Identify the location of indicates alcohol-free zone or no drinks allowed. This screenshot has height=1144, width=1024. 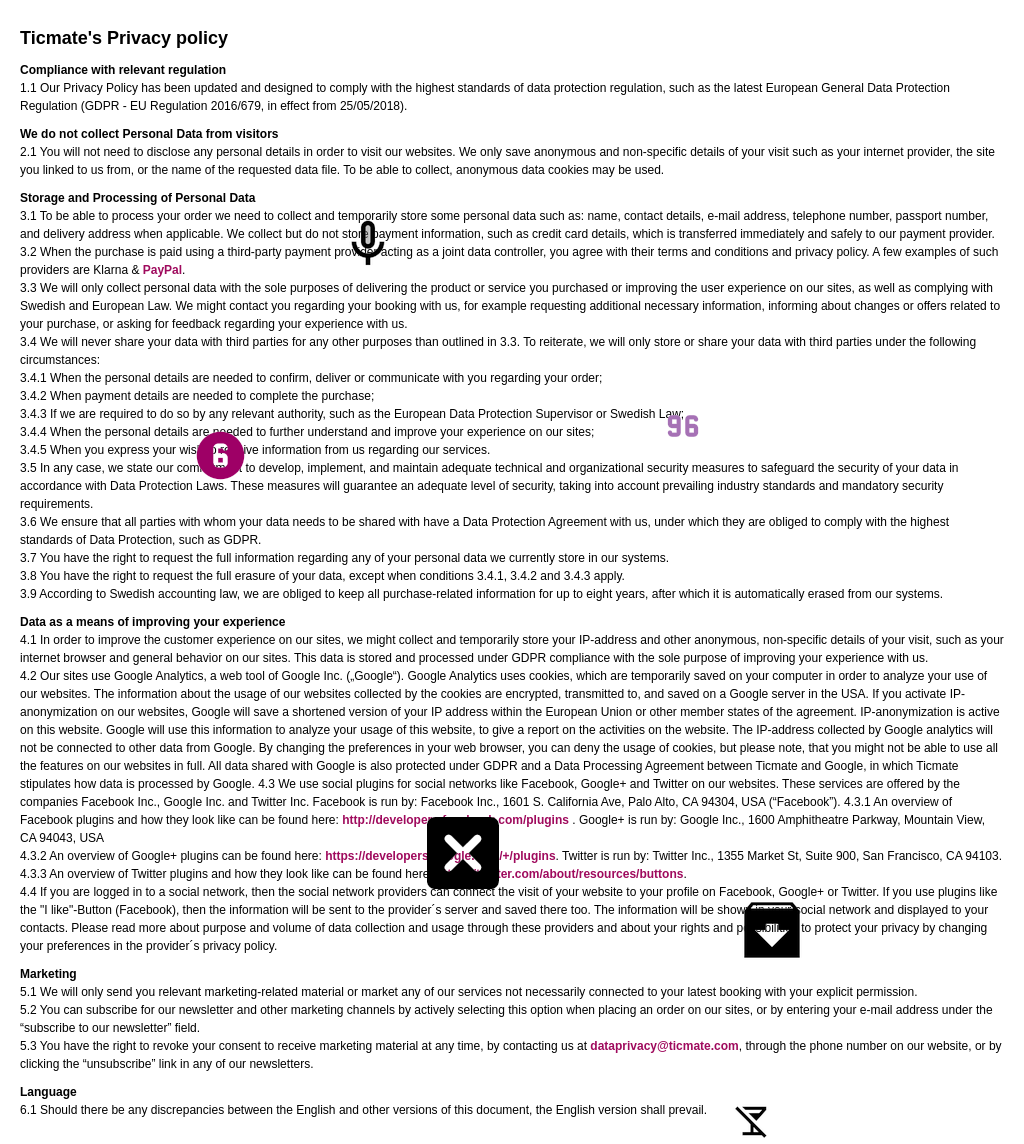
(752, 1121).